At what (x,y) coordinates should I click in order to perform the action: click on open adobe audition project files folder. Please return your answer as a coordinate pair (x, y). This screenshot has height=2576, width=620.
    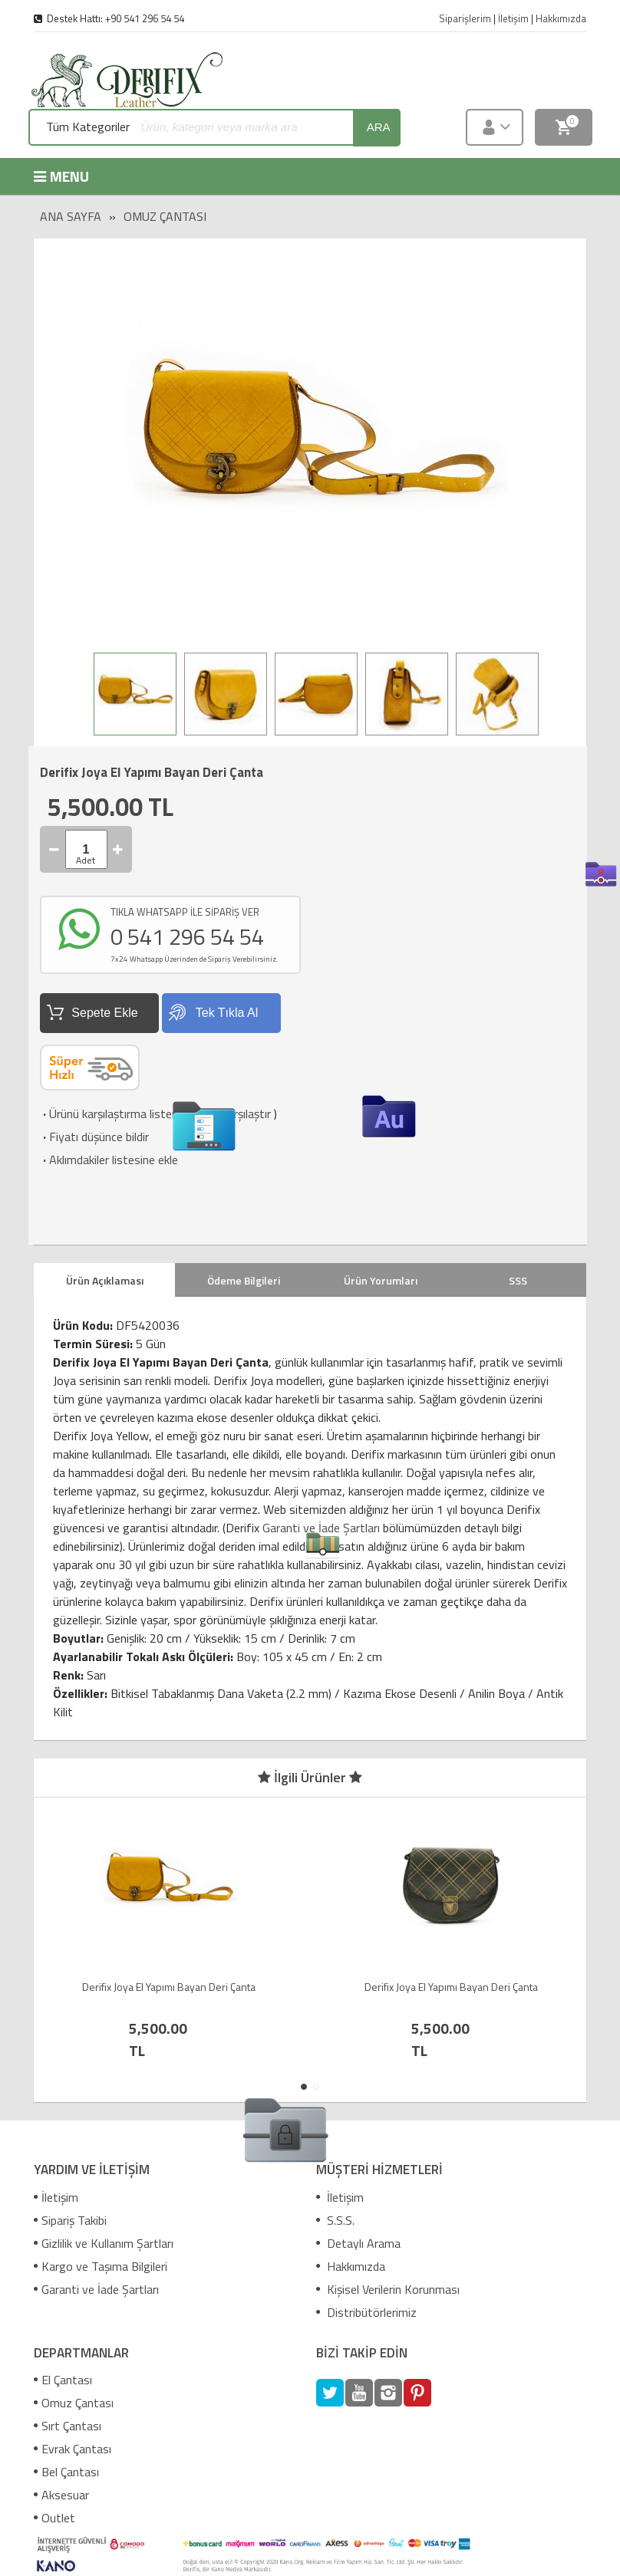
    Looking at the image, I should click on (388, 1117).